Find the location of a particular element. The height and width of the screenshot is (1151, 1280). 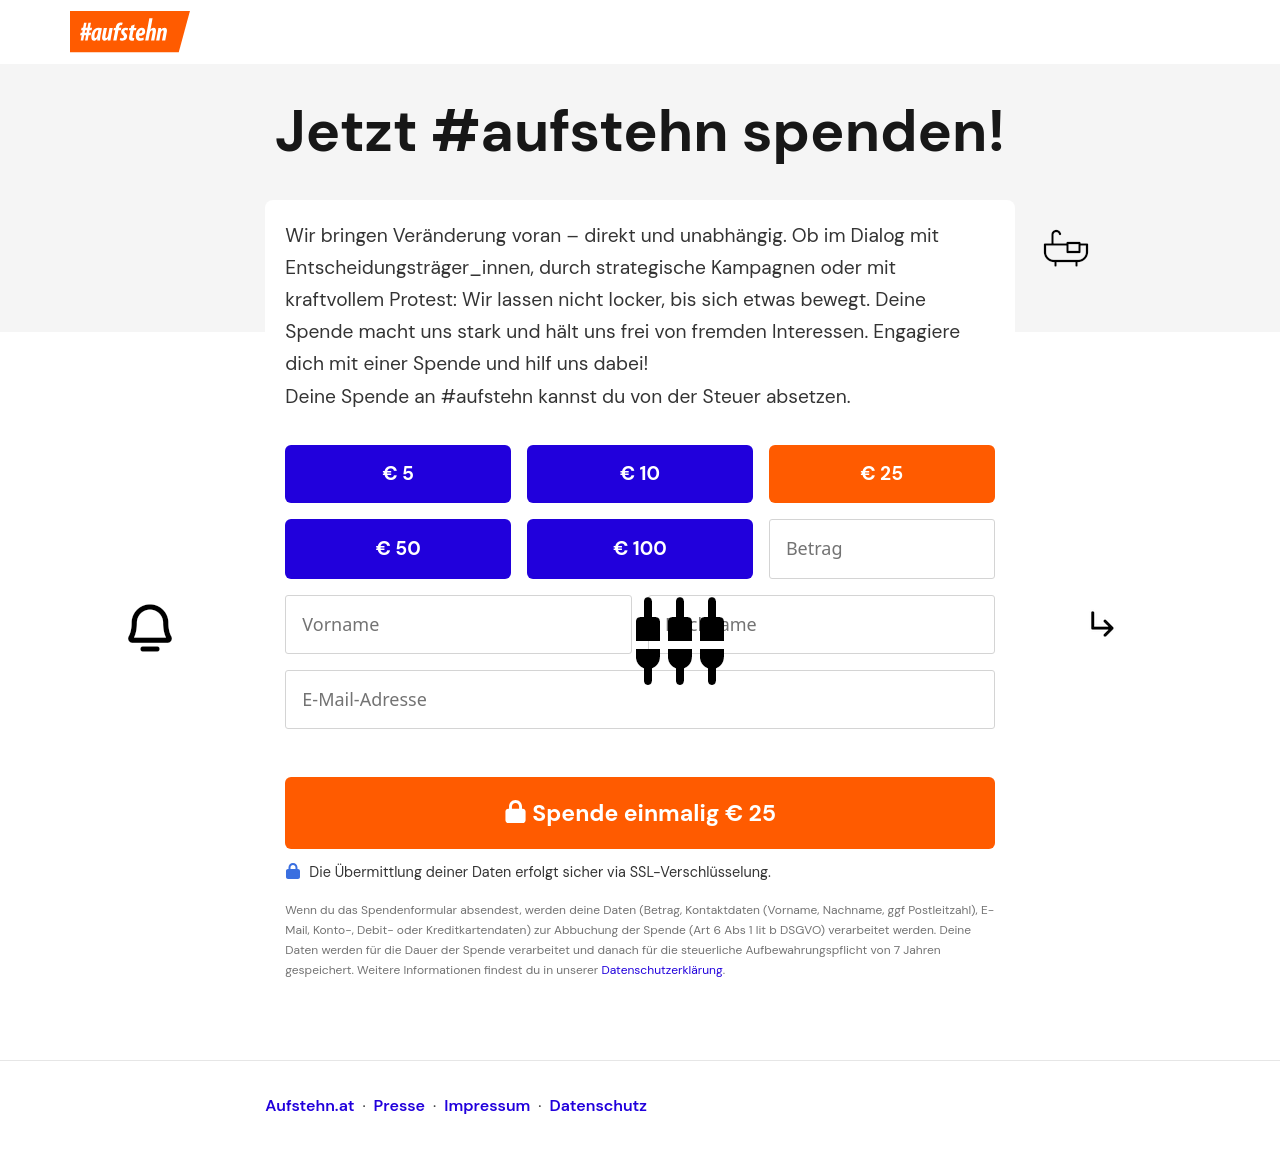

indicates bathroom amenities available is located at coordinates (1066, 249).